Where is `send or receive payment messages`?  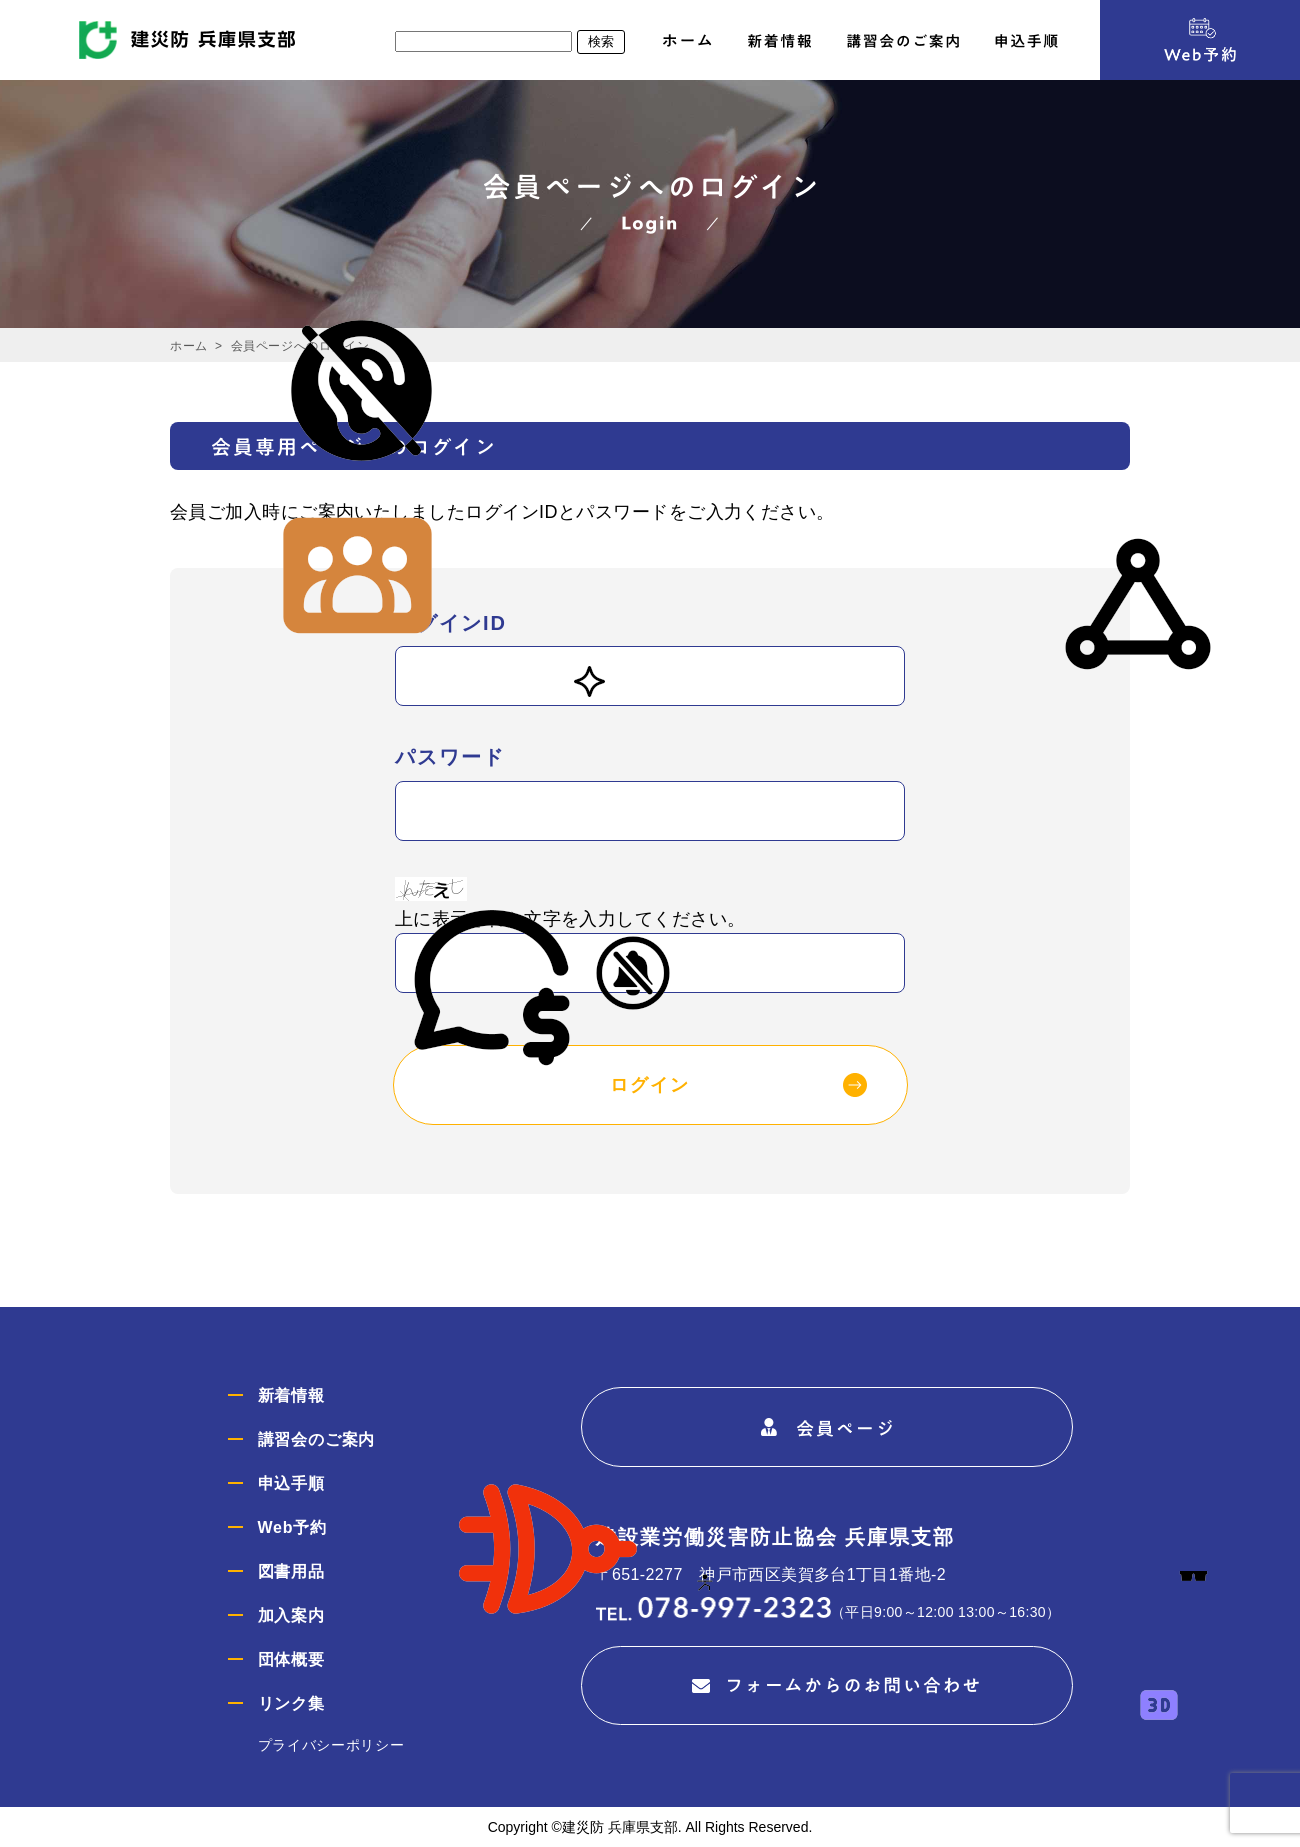 send or receive payment messages is located at coordinates (492, 980).